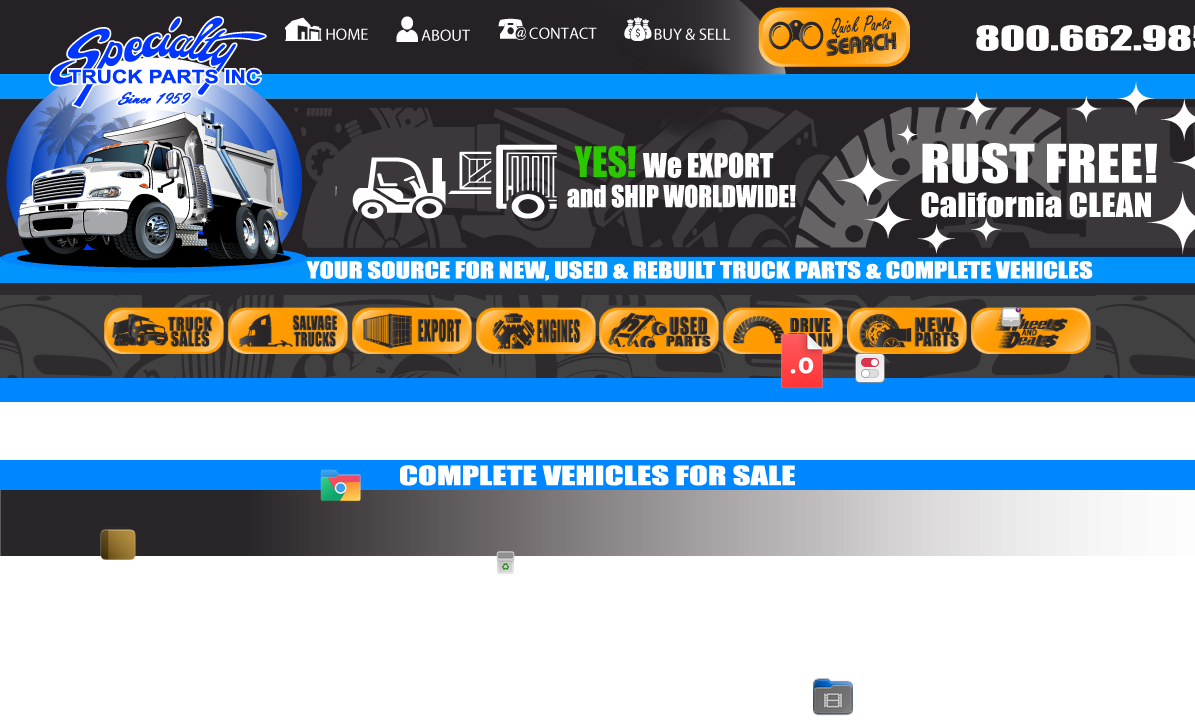 This screenshot has height=720, width=1195. Describe the element at coordinates (1011, 317) in the screenshot. I see `sync mail between outbox and inbox` at that location.